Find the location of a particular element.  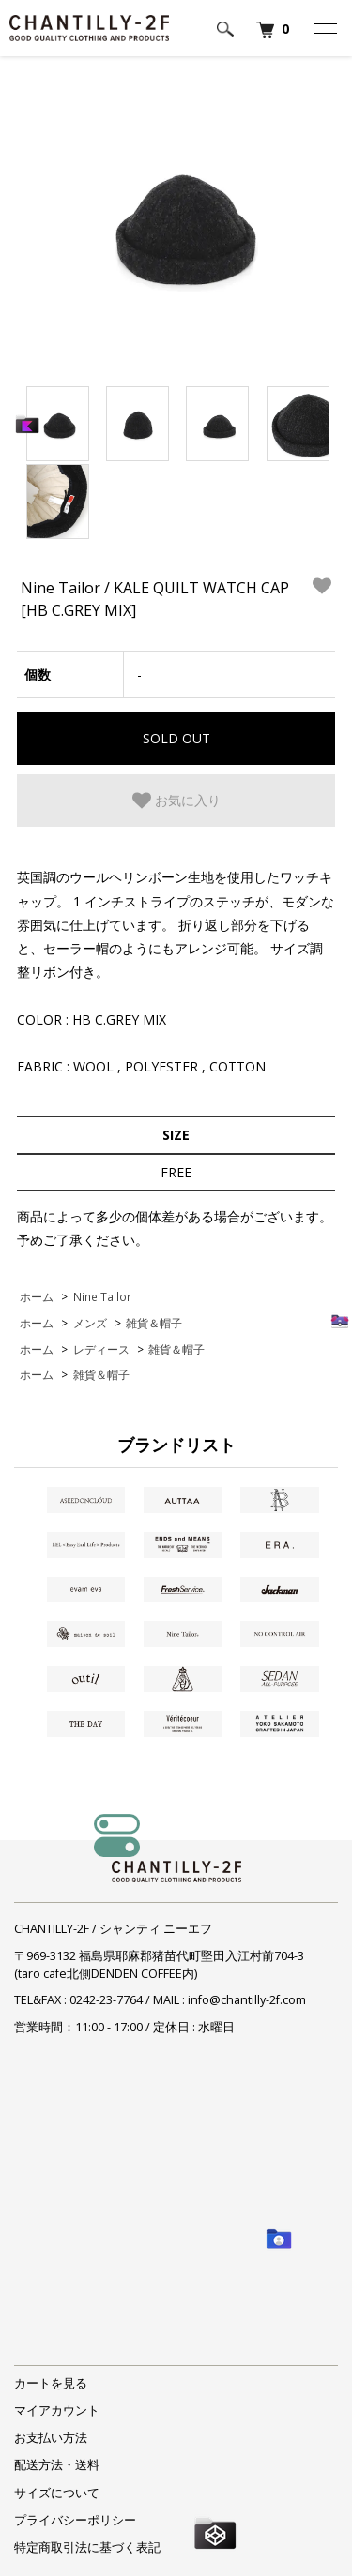

open CodePen projects folder is located at coordinates (215, 2534).